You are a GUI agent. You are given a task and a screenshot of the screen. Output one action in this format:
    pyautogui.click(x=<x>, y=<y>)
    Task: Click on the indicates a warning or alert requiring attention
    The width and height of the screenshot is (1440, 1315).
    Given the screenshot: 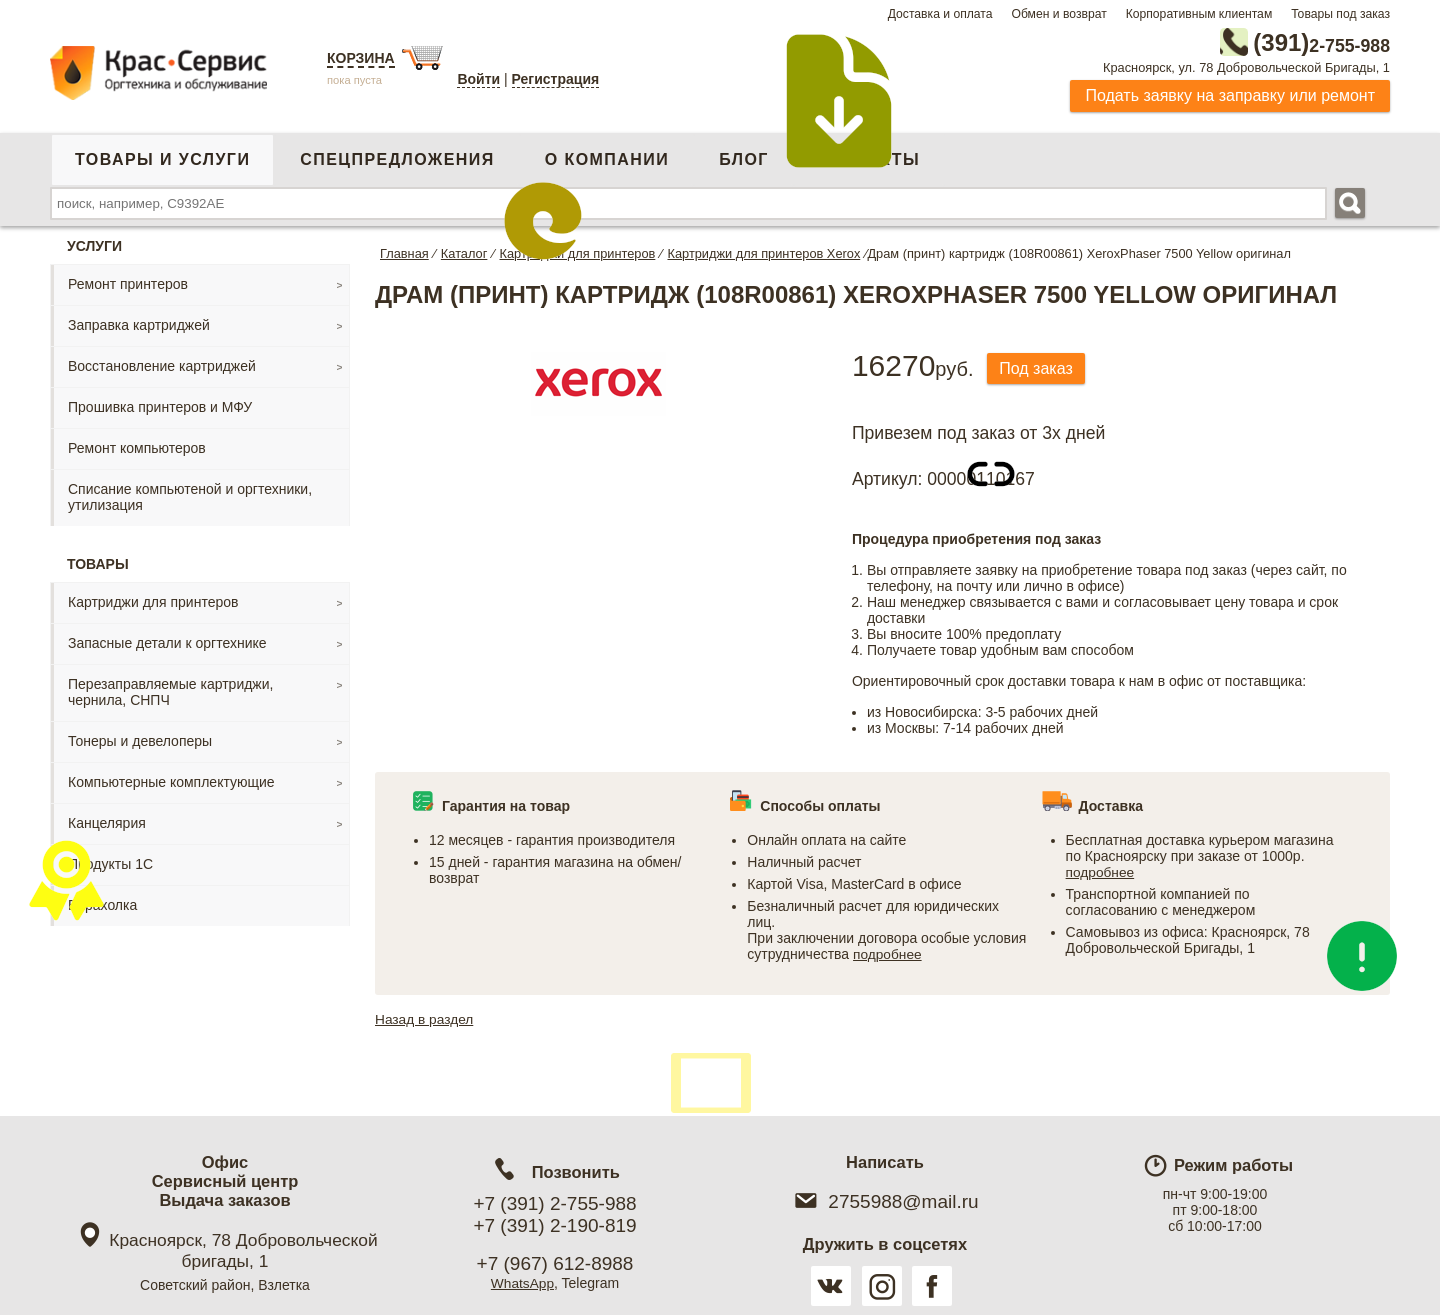 What is the action you would take?
    pyautogui.click(x=1362, y=956)
    